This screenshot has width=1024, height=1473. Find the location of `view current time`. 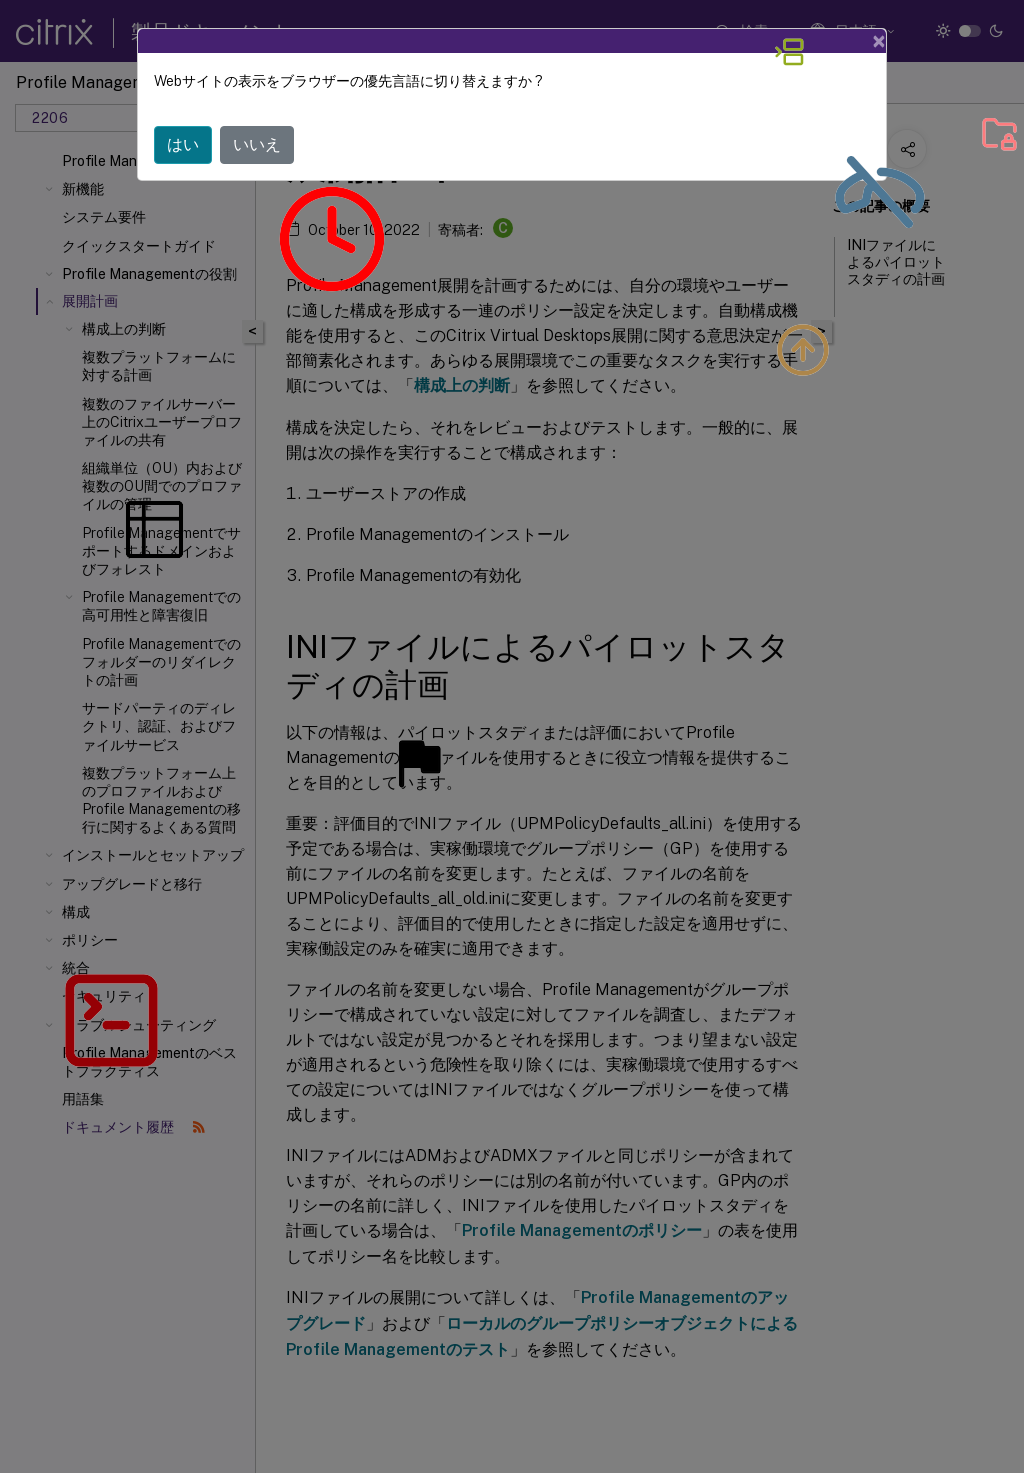

view current time is located at coordinates (332, 239).